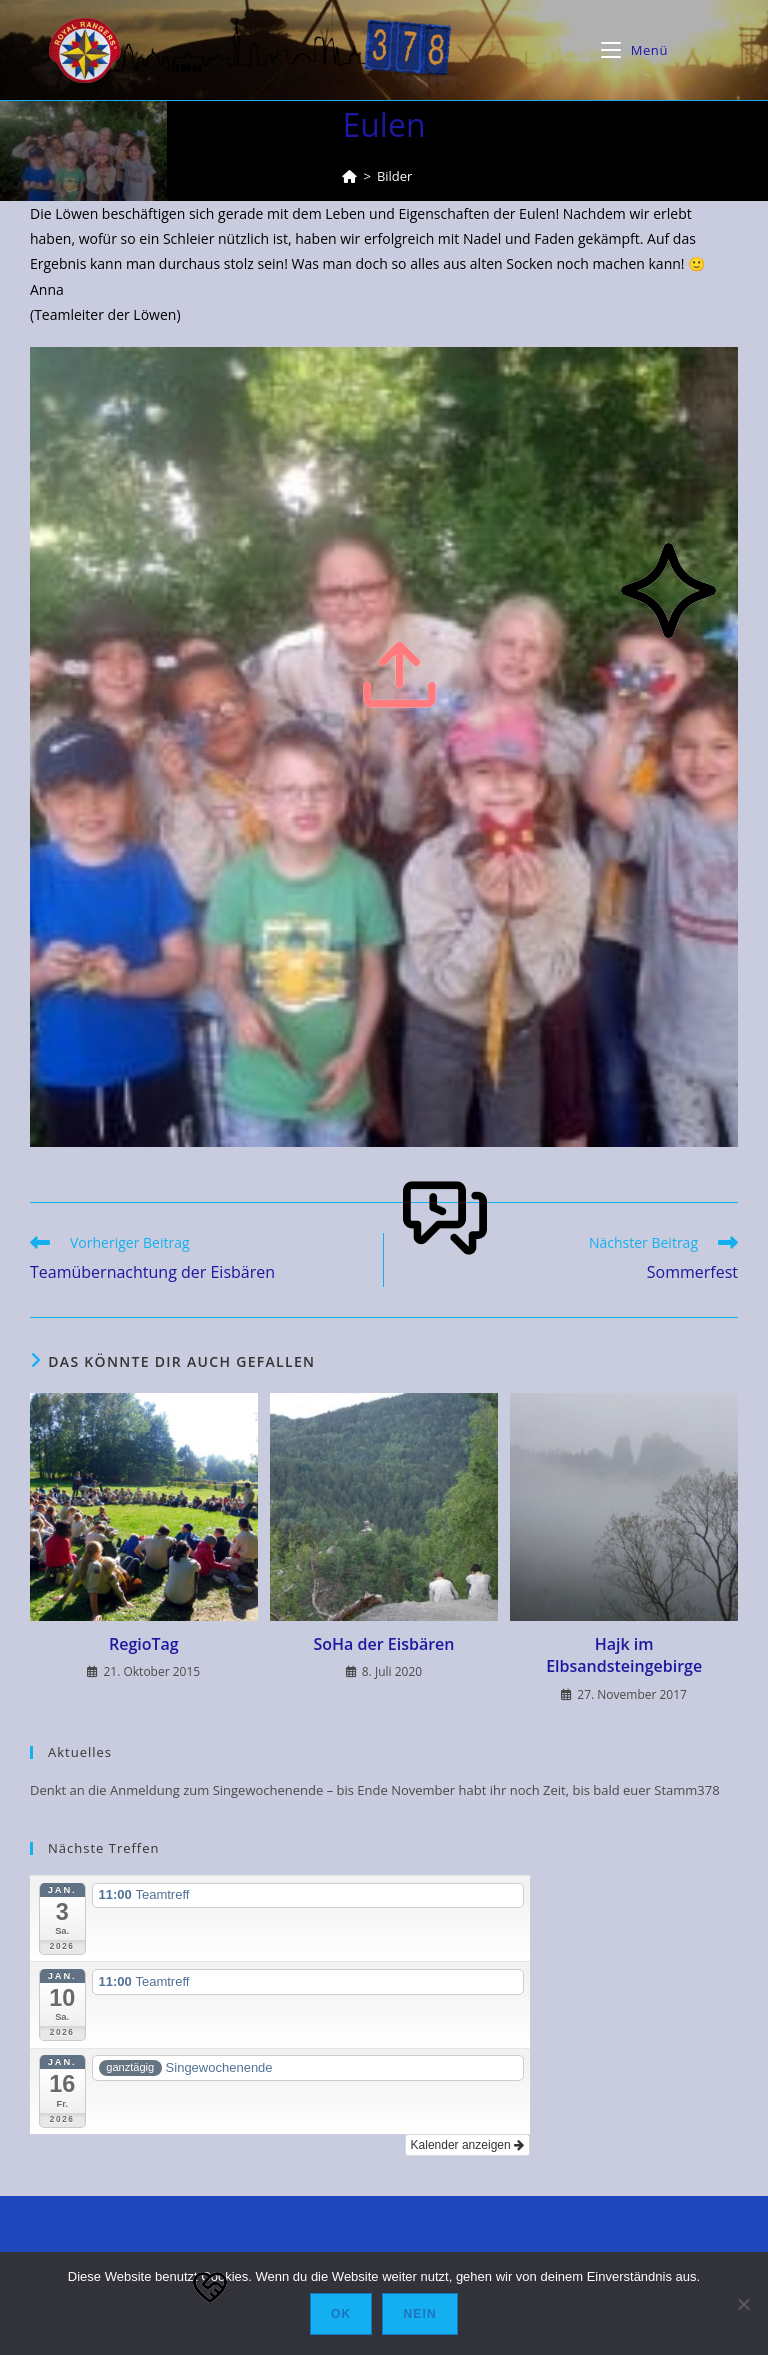 This screenshot has height=2355, width=768. What do you see at coordinates (668, 590) in the screenshot?
I see `indicates AI-generated or enhanced content` at bounding box center [668, 590].